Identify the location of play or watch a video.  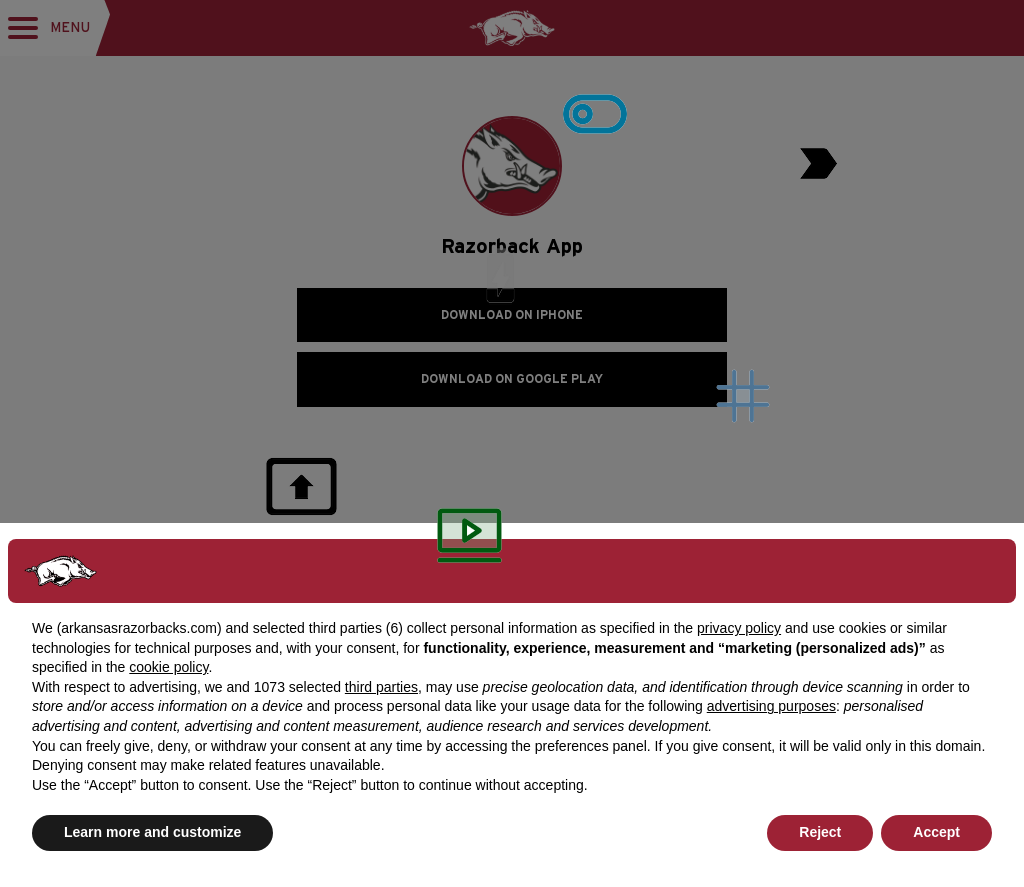
(469, 535).